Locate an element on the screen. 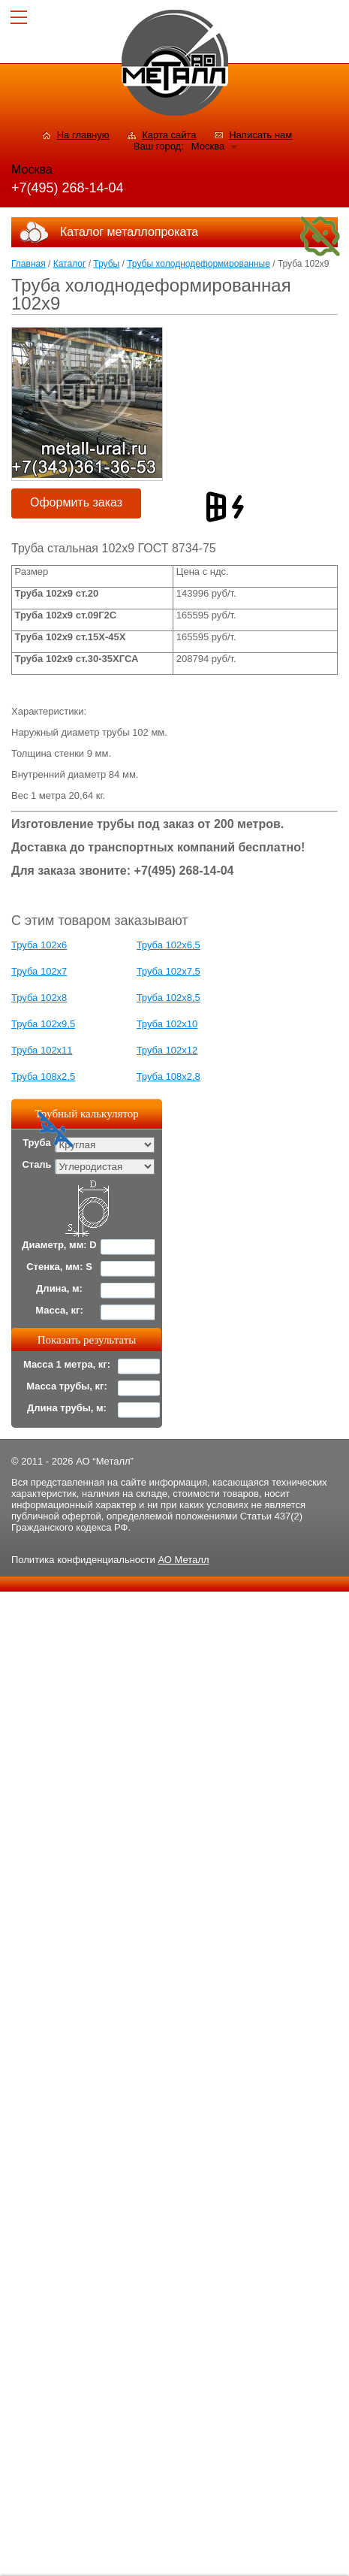  disable translation or language features is located at coordinates (56, 1129).